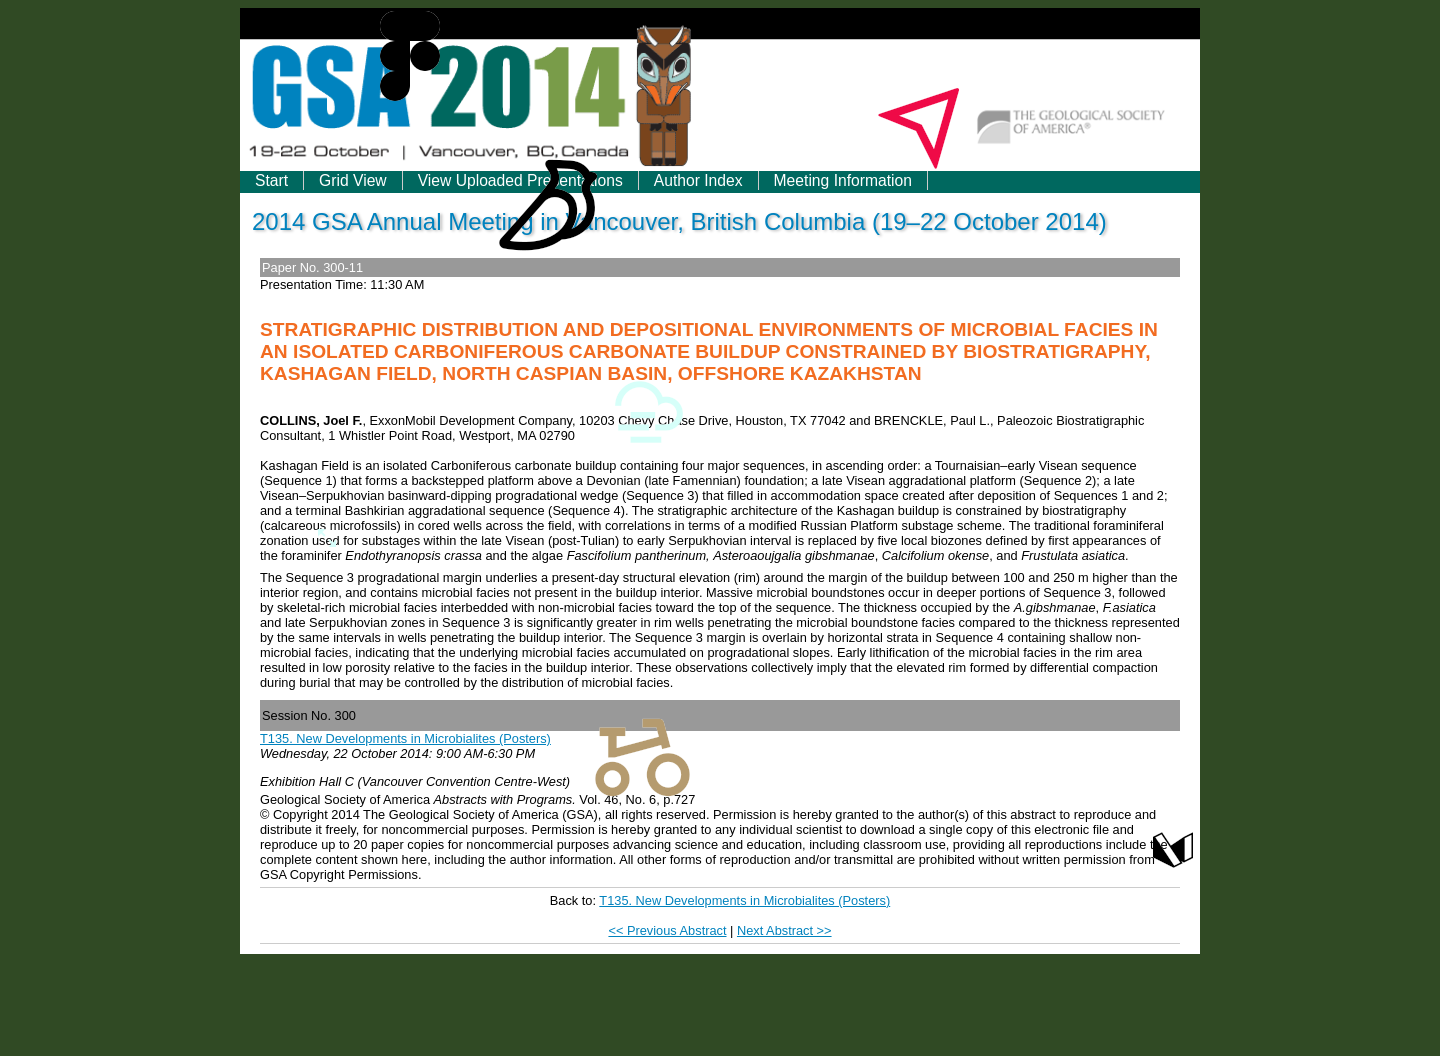 The width and height of the screenshot is (1440, 1056). I want to click on open figma design app, so click(410, 56).